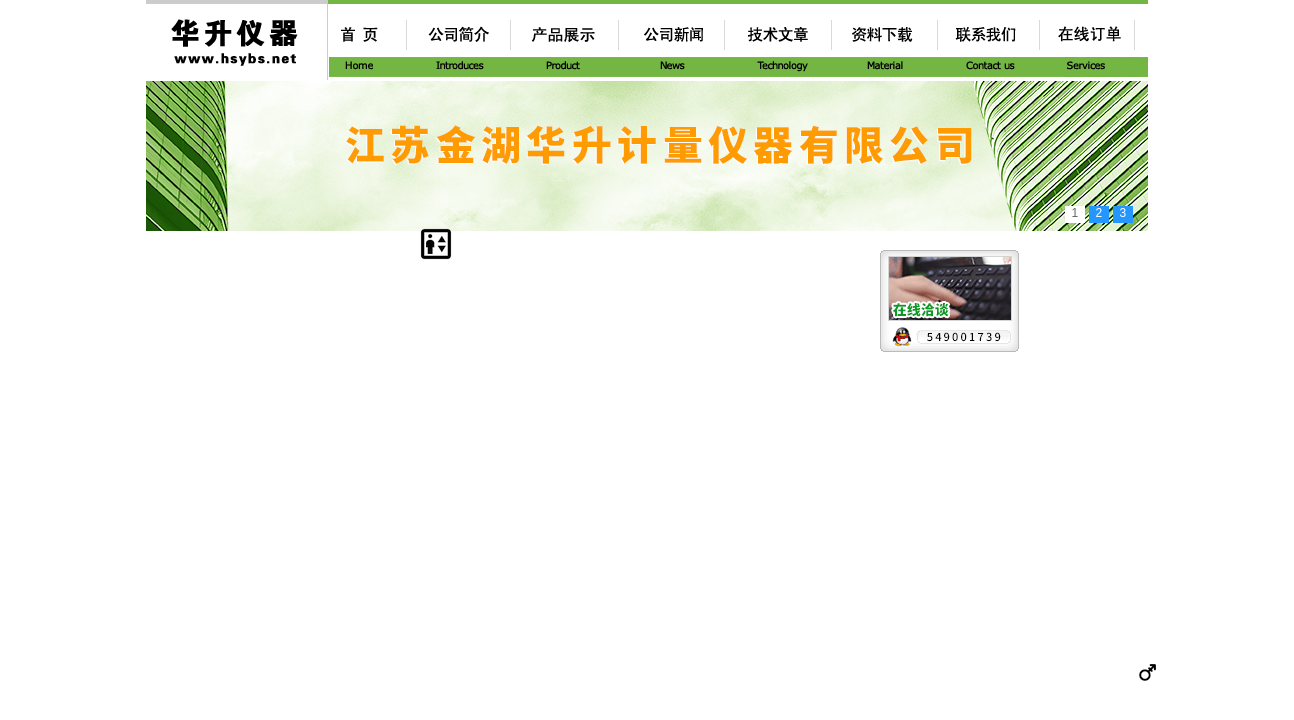  What do you see at coordinates (436, 244) in the screenshot?
I see `indicates elevator access or location` at bounding box center [436, 244].